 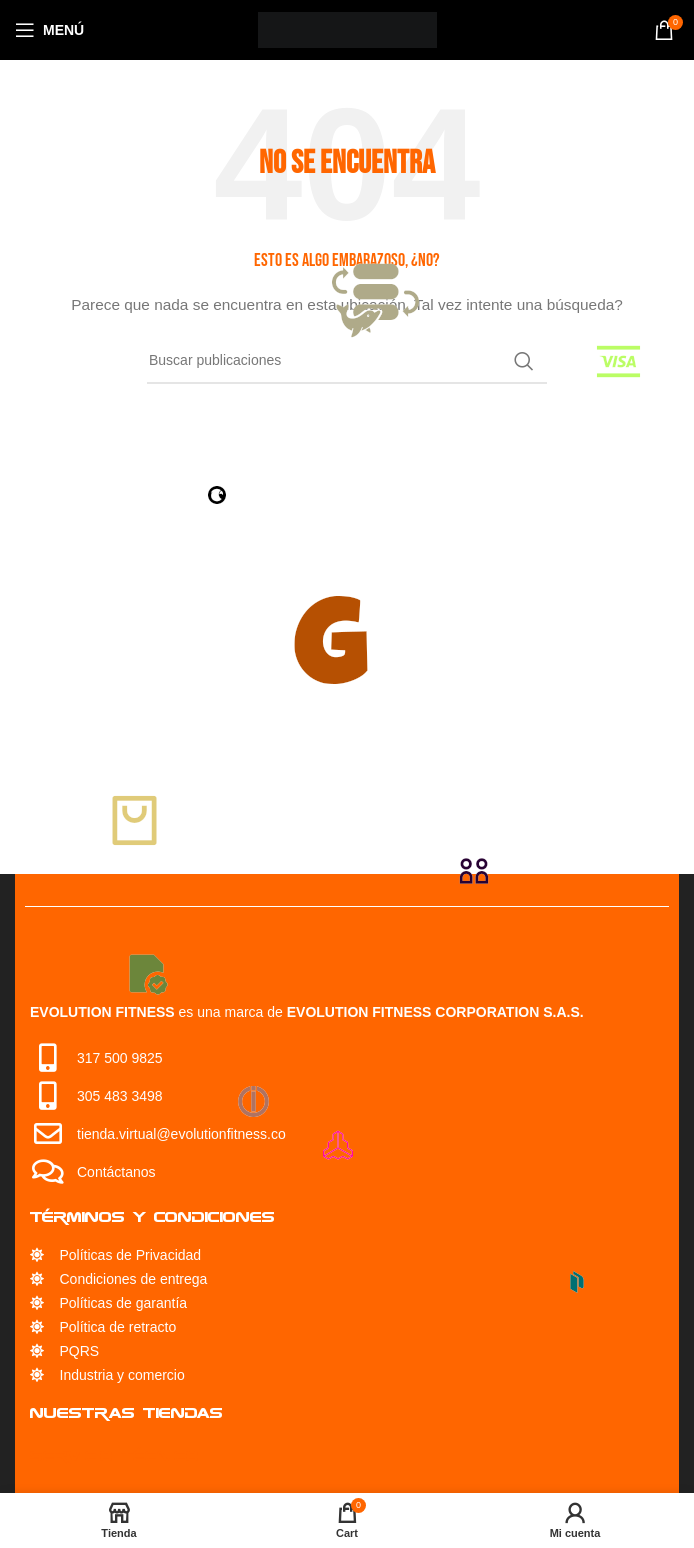 What do you see at coordinates (217, 495) in the screenshot?
I see `eagle app logo` at bounding box center [217, 495].